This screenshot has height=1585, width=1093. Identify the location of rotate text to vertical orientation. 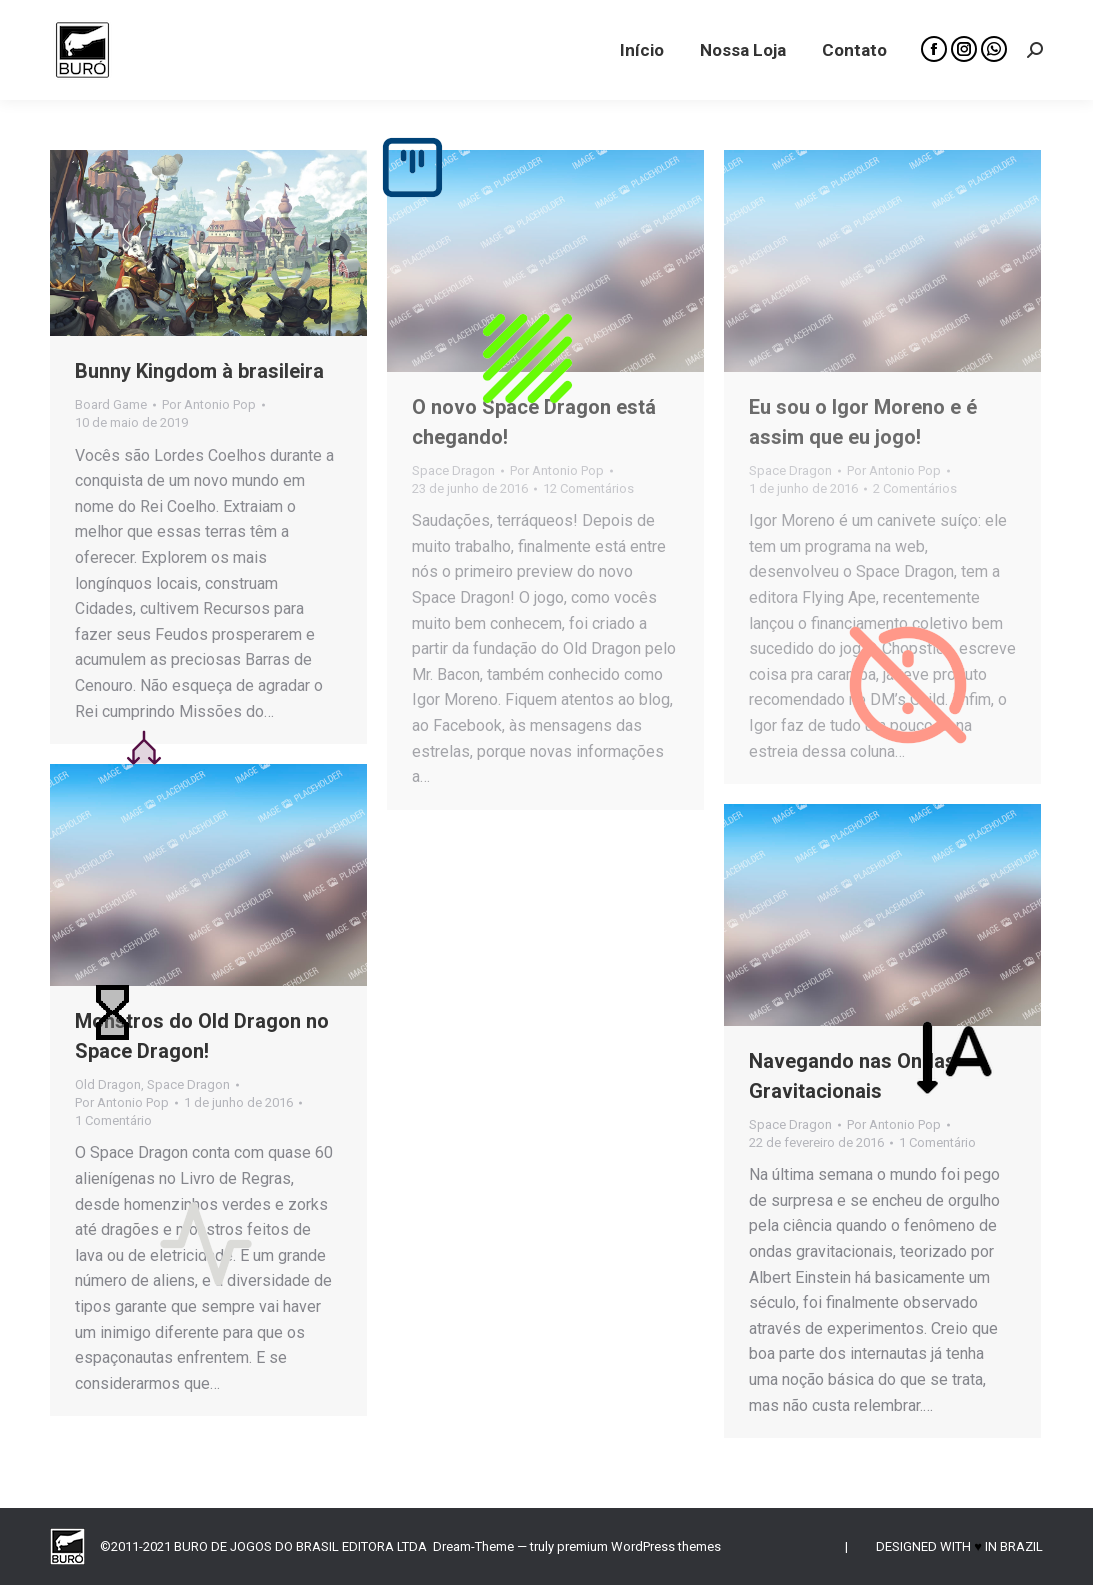
(955, 1058).